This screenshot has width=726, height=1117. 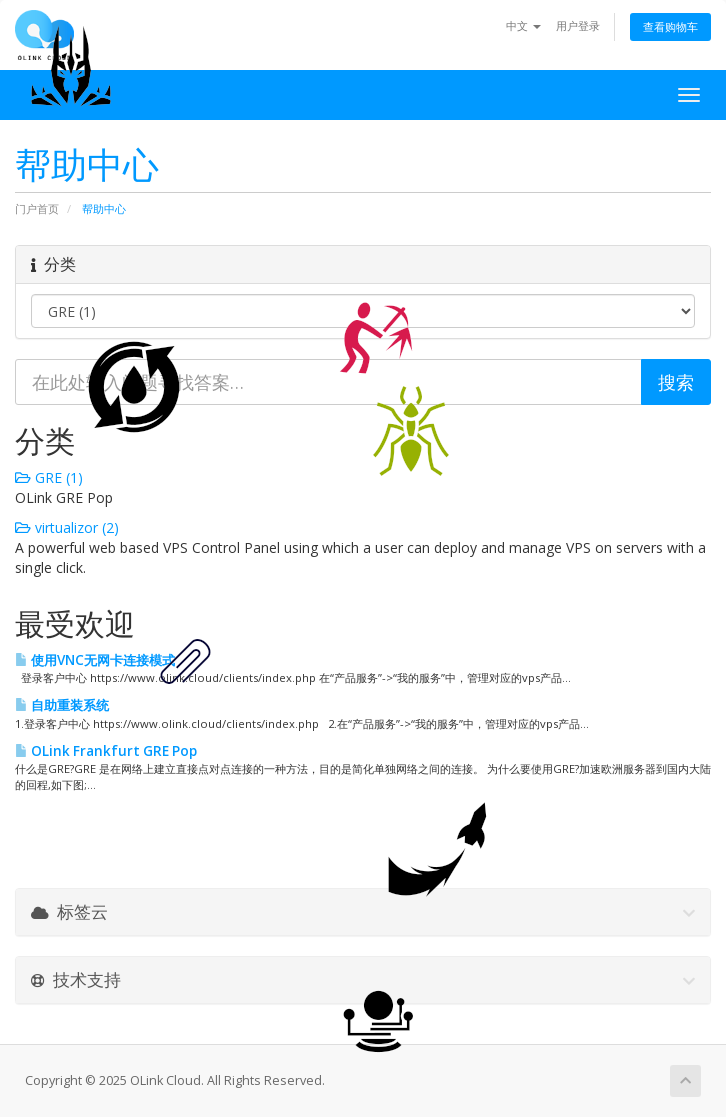 What do you see at coordinates (134, 387) in the screenshot?
I see `water recycling or purification system status` at bounding box center [134, 387].